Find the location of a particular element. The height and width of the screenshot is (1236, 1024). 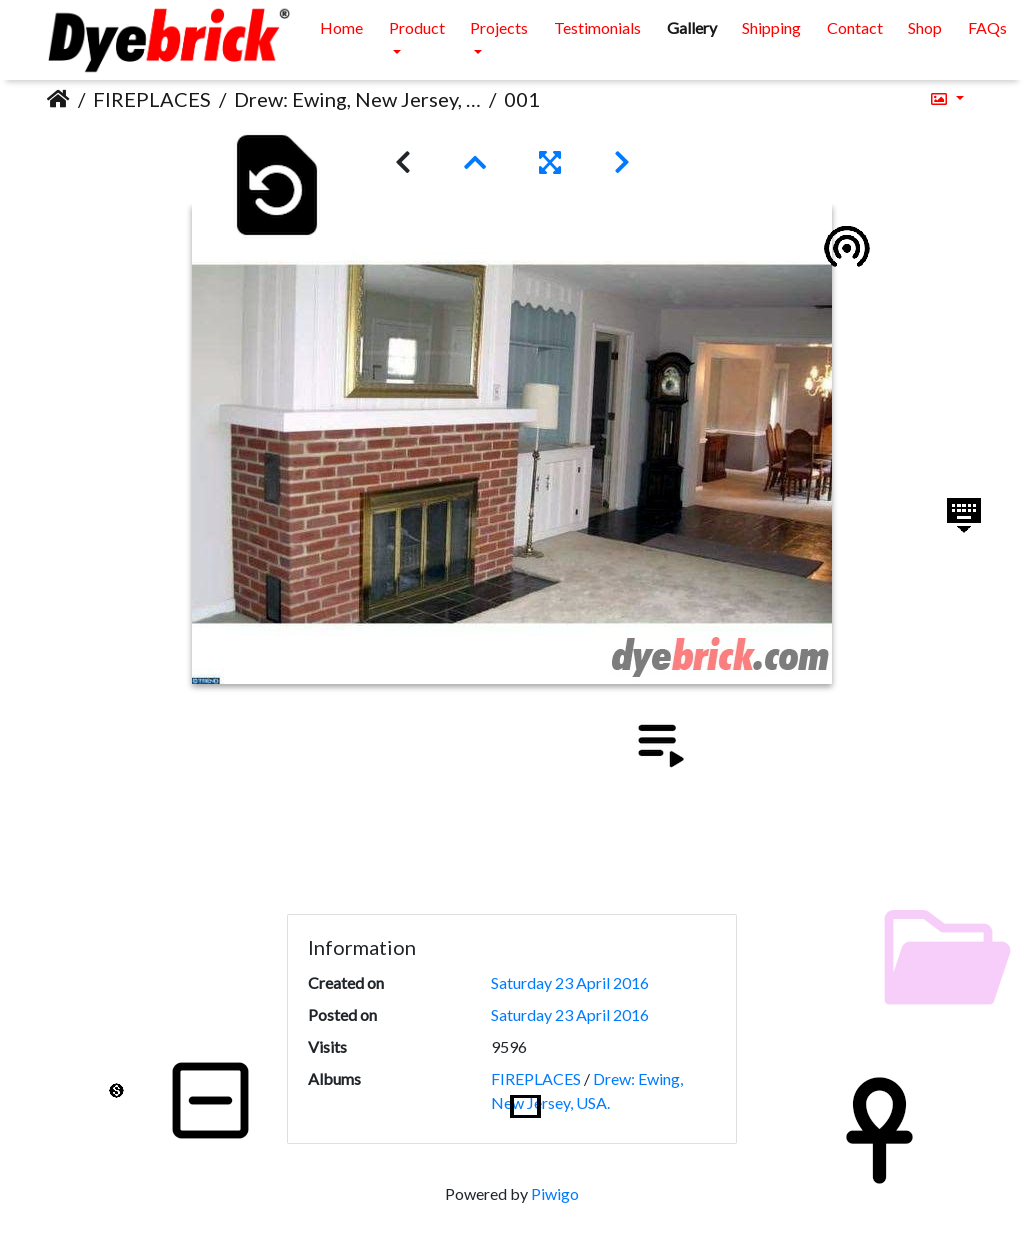

hide the on-screen keyboard is located at coordinates (964, 514).